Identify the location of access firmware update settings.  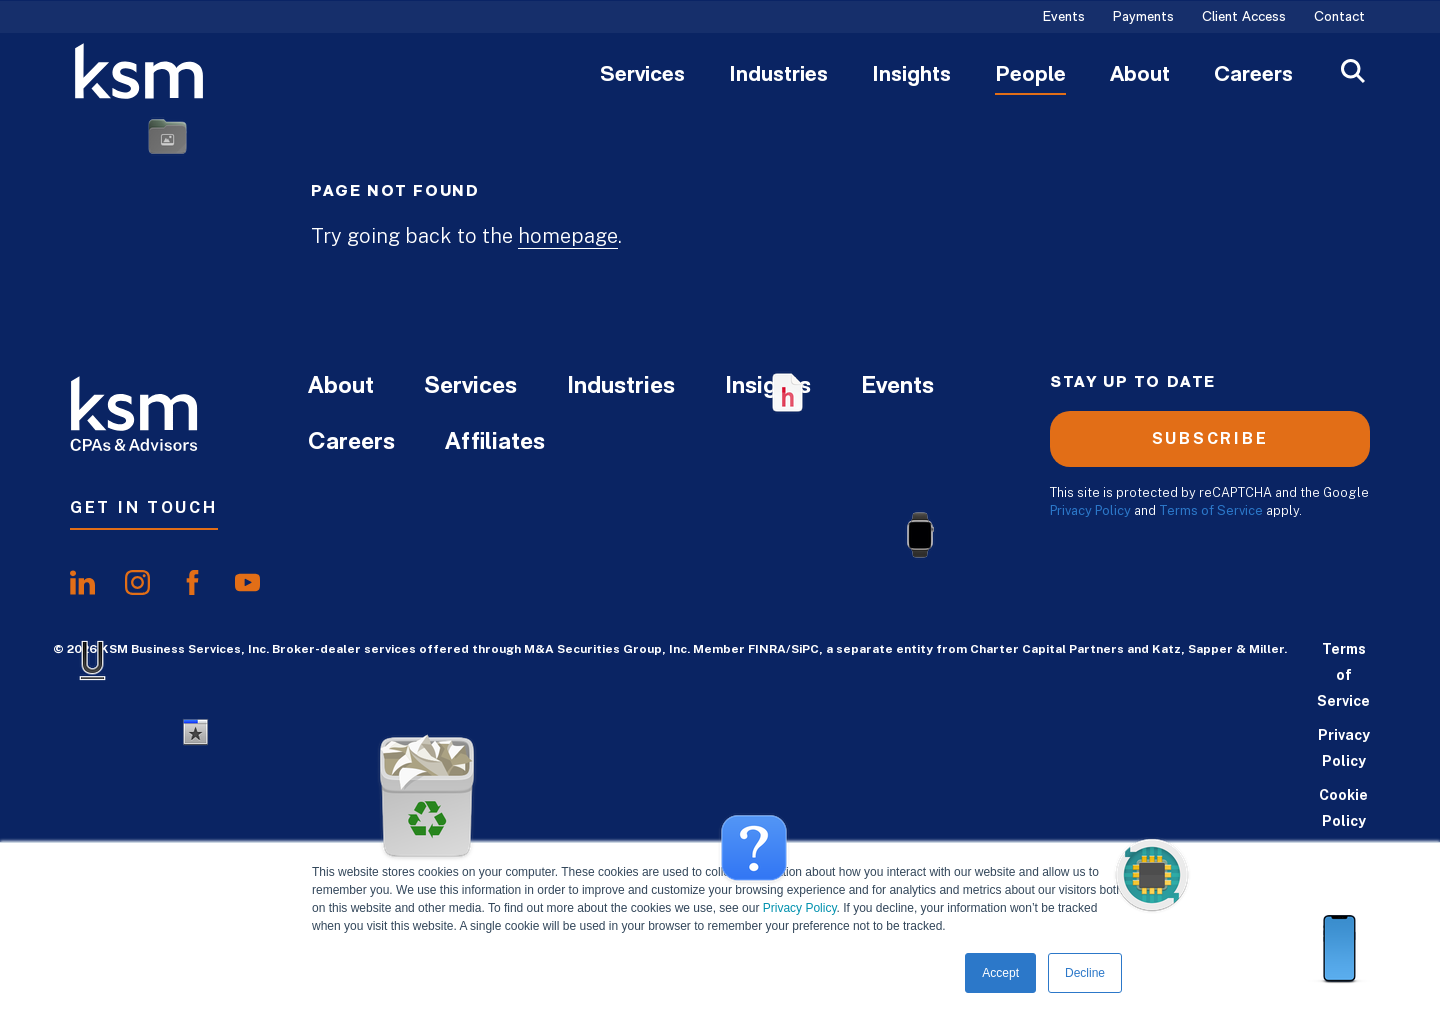
(1152, 875).